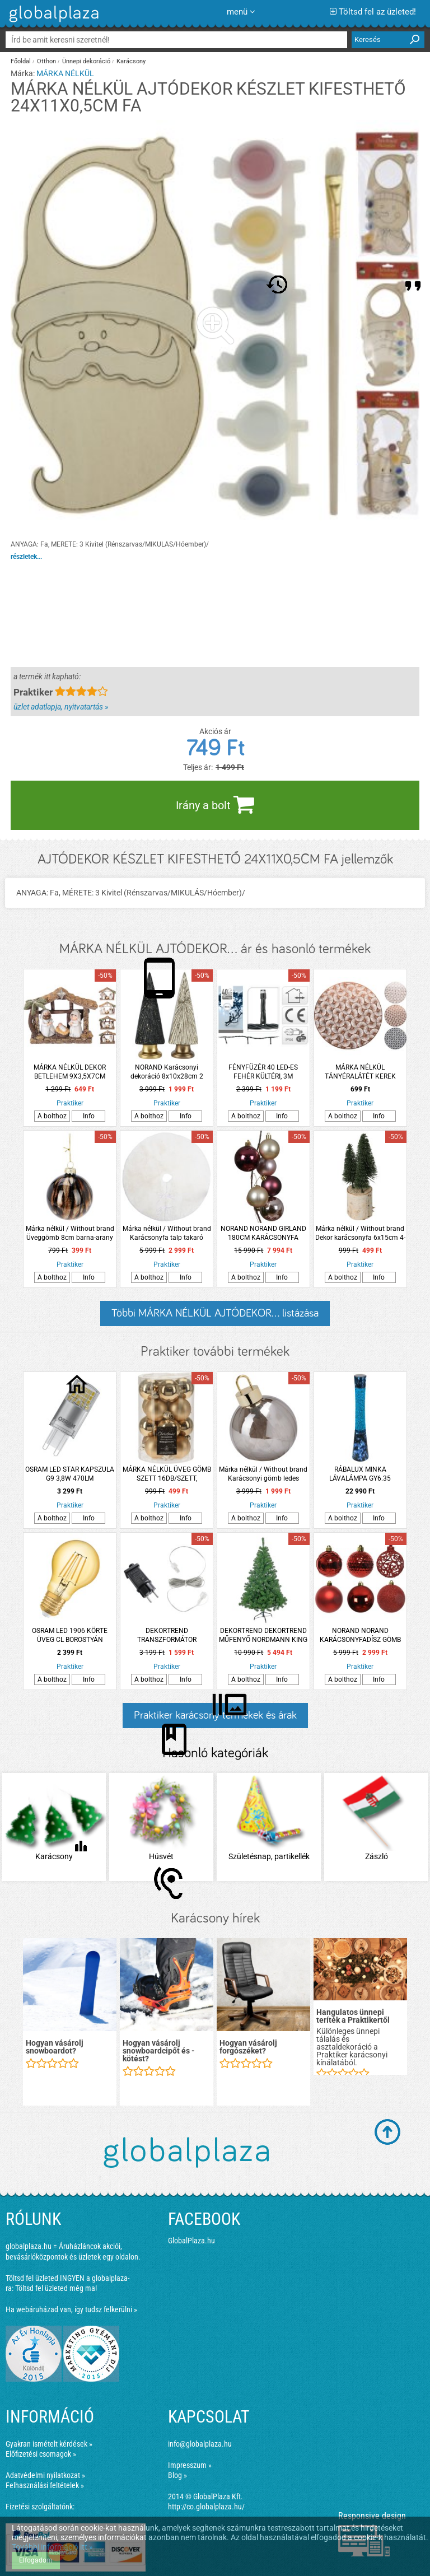 This screenshot has height=2576, width=430. What do you see at coordinates (277, 284) in the screenshot?
I see `view browsing or activity history` at bounding box center [277, 284].